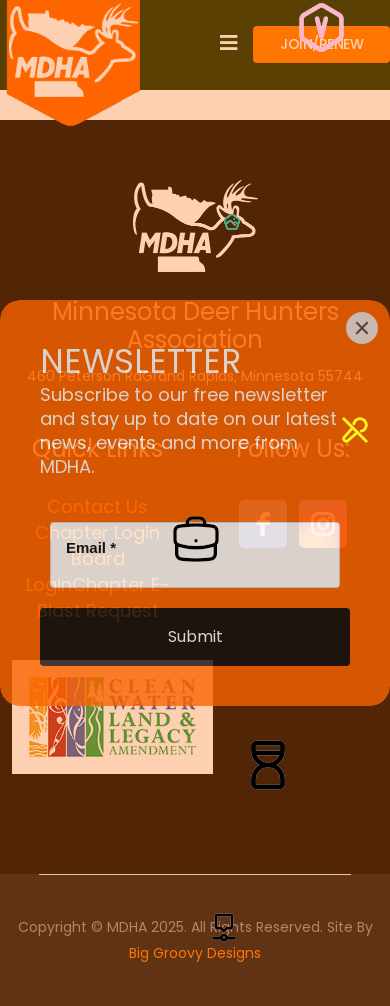  Describe the element at coordinates (196, 539) in the screenshot. I see `access work or business documents` at that location.